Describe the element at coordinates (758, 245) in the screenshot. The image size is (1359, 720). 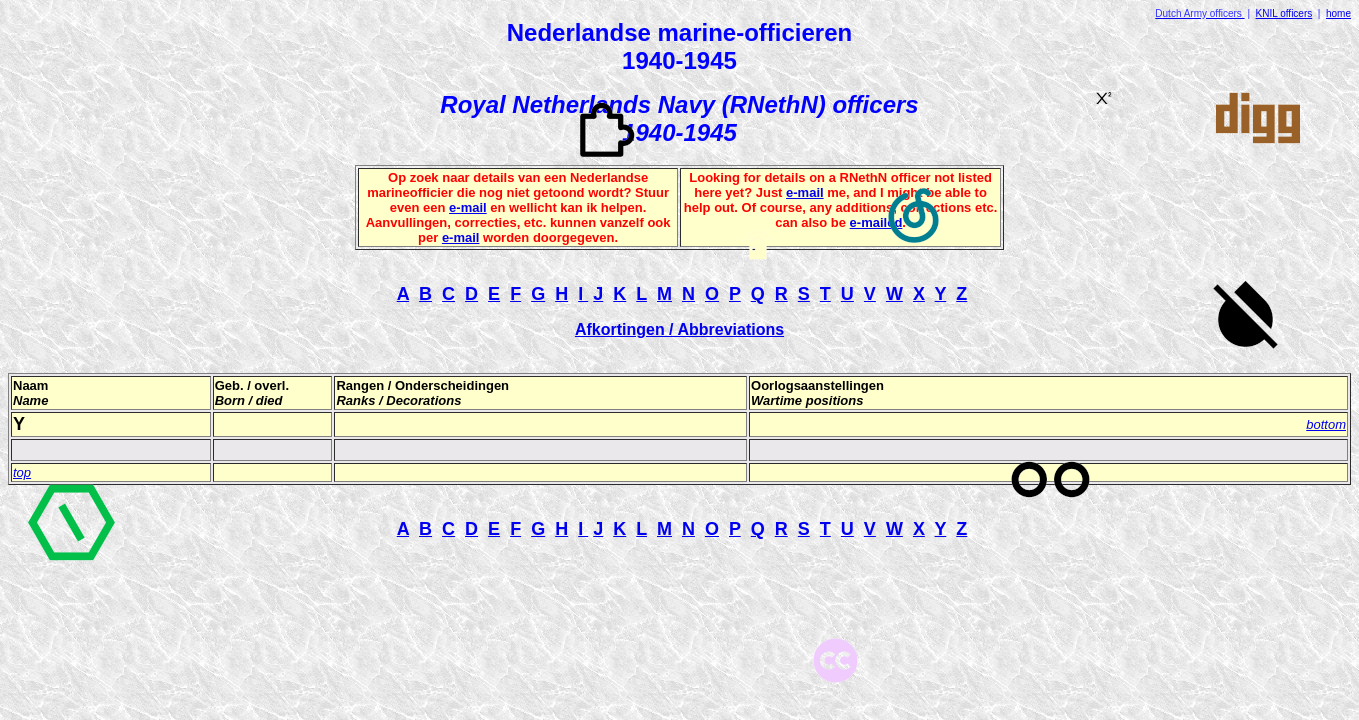
I see `connect to a remote control device` at that location.